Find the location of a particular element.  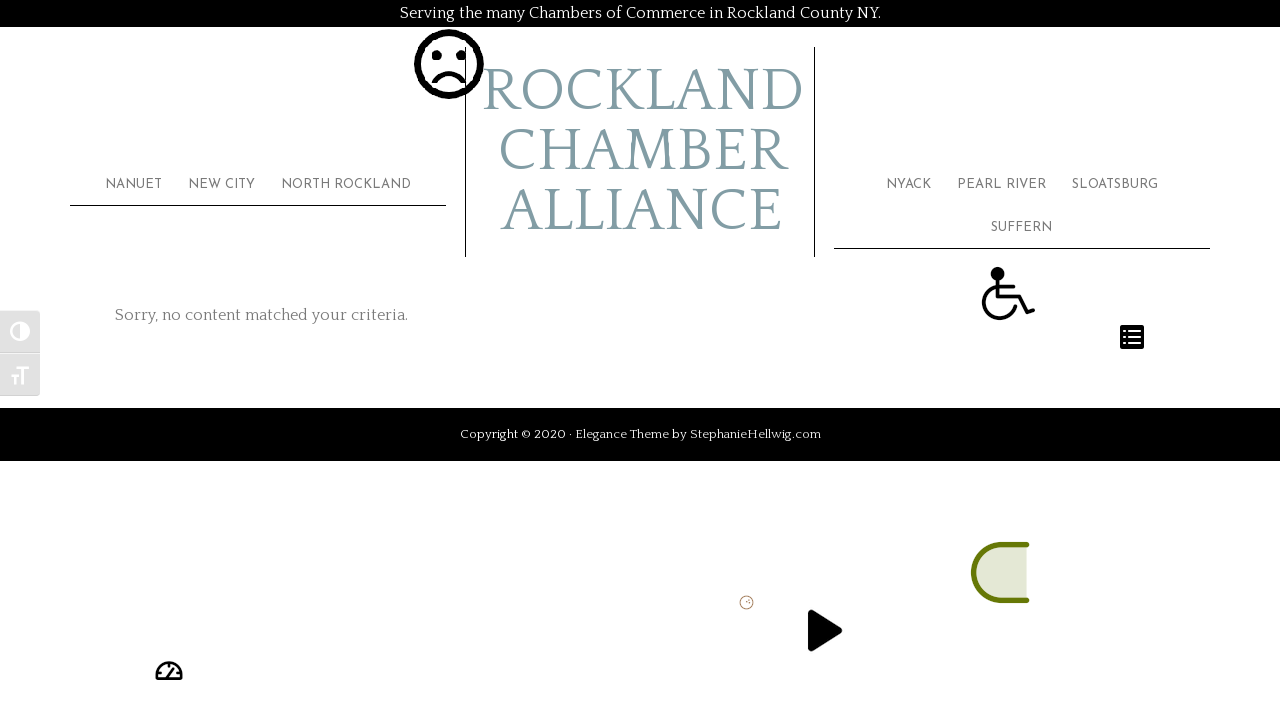

view performance metrics or speed is located at coordinates (169, 672).